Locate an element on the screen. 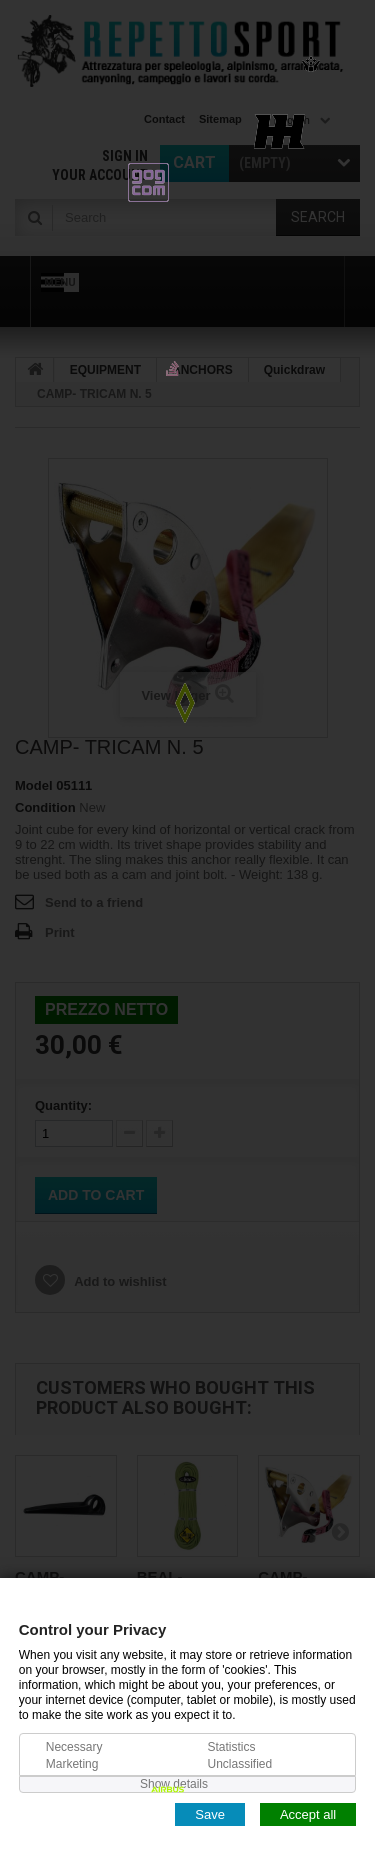 The height and width of the screenshot is (1863, 375). private division game publisher logo is located at coordinates (185, 703).